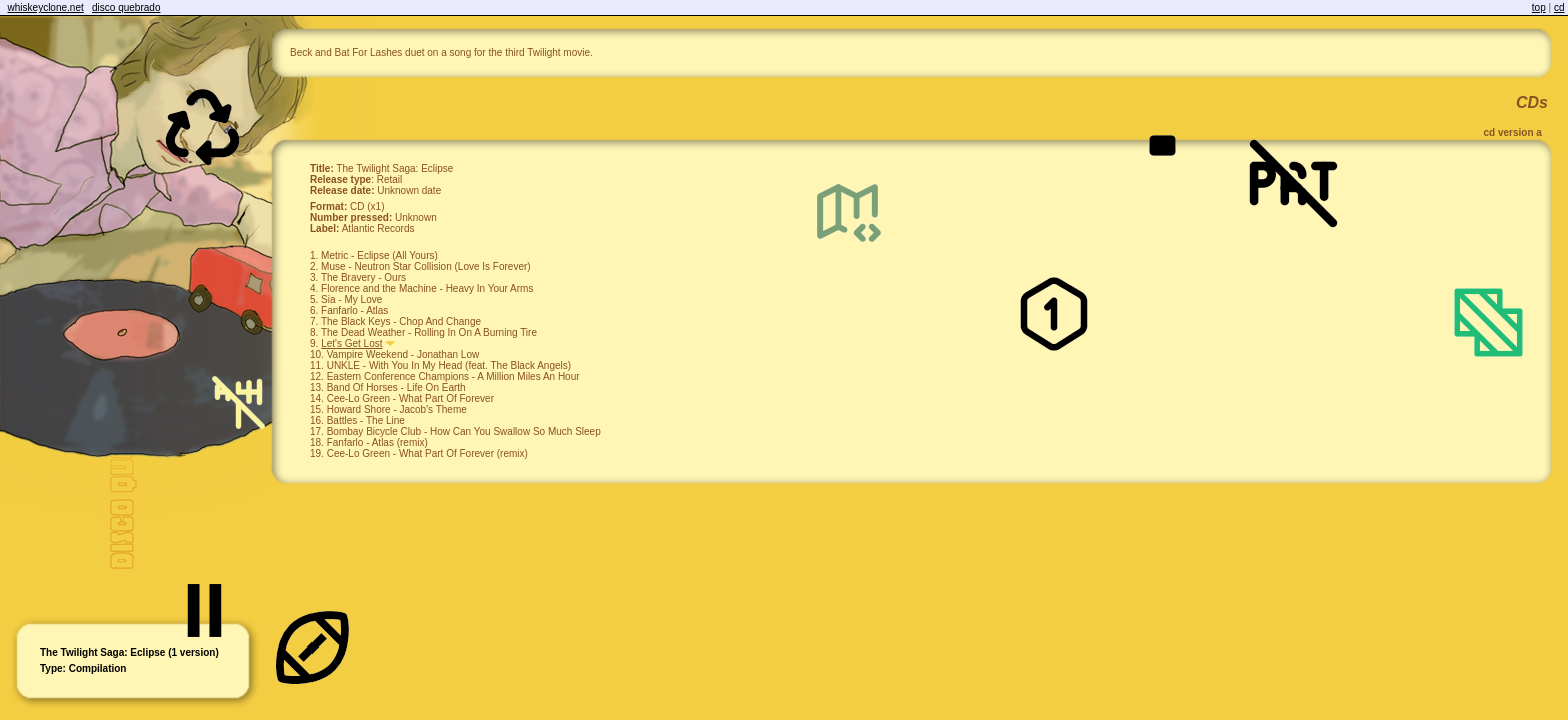 The height and width of the screenshot is (720, 1568). Describe the element at coordinates (1054, 314) in the screenshot. I see `indicates step one in a multi-step process` at that location.